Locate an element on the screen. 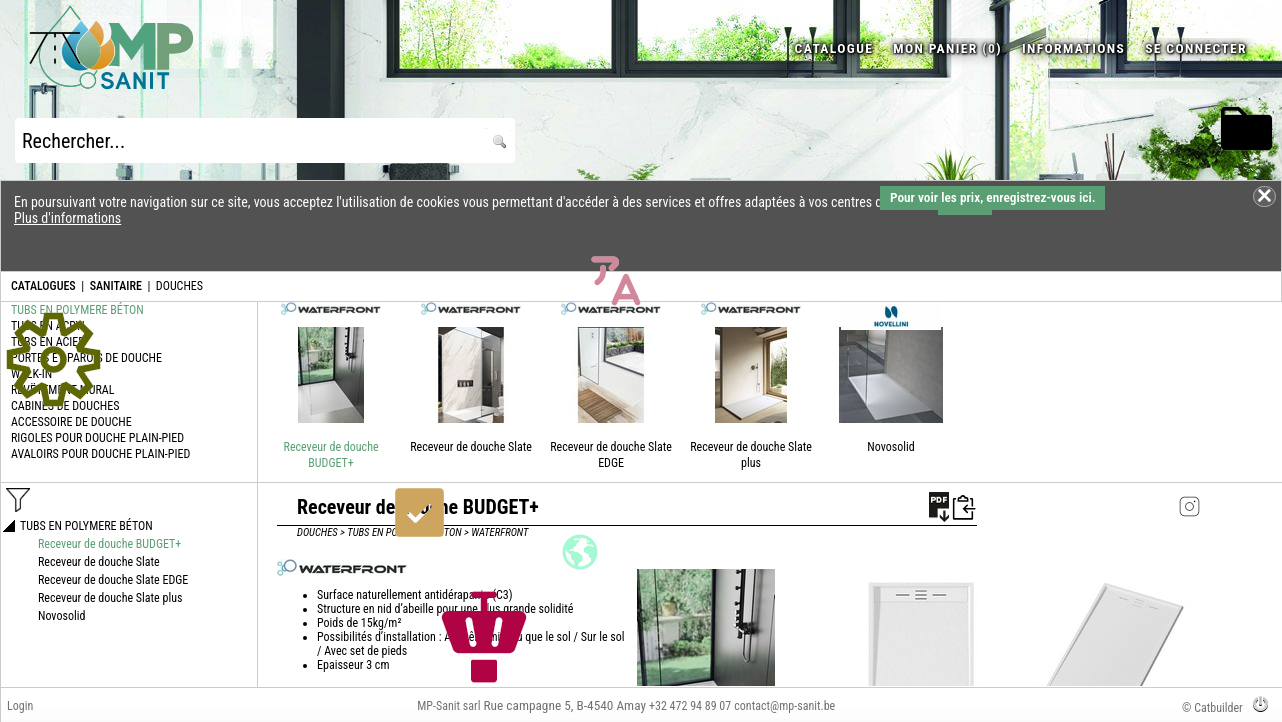 The width and height of the screenshot is (1282, 722). access air traffic control features is located at coordinates (484, 637).